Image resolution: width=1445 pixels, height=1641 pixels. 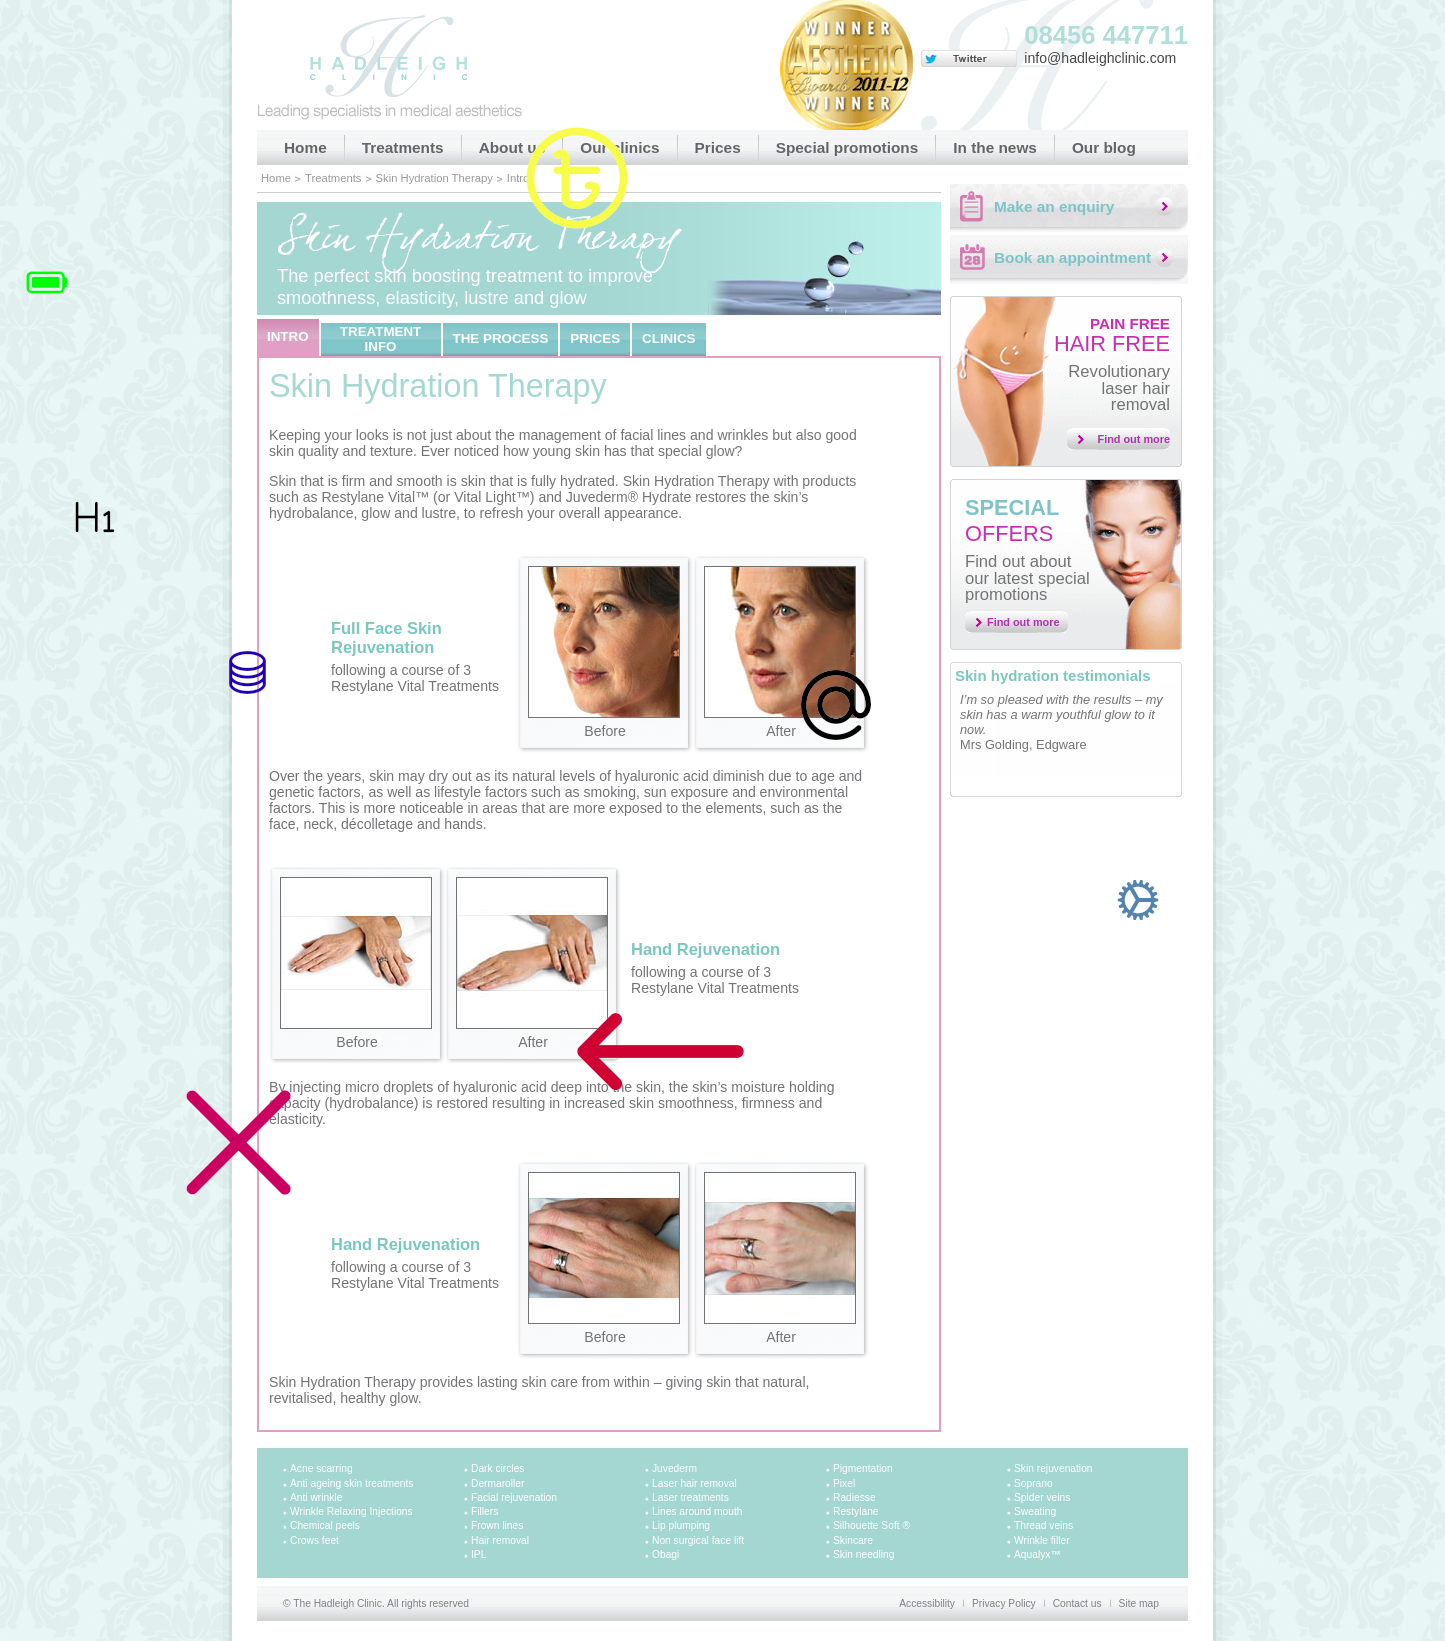 I want to click on indicates full battery charge, so click(x=47, y=281).